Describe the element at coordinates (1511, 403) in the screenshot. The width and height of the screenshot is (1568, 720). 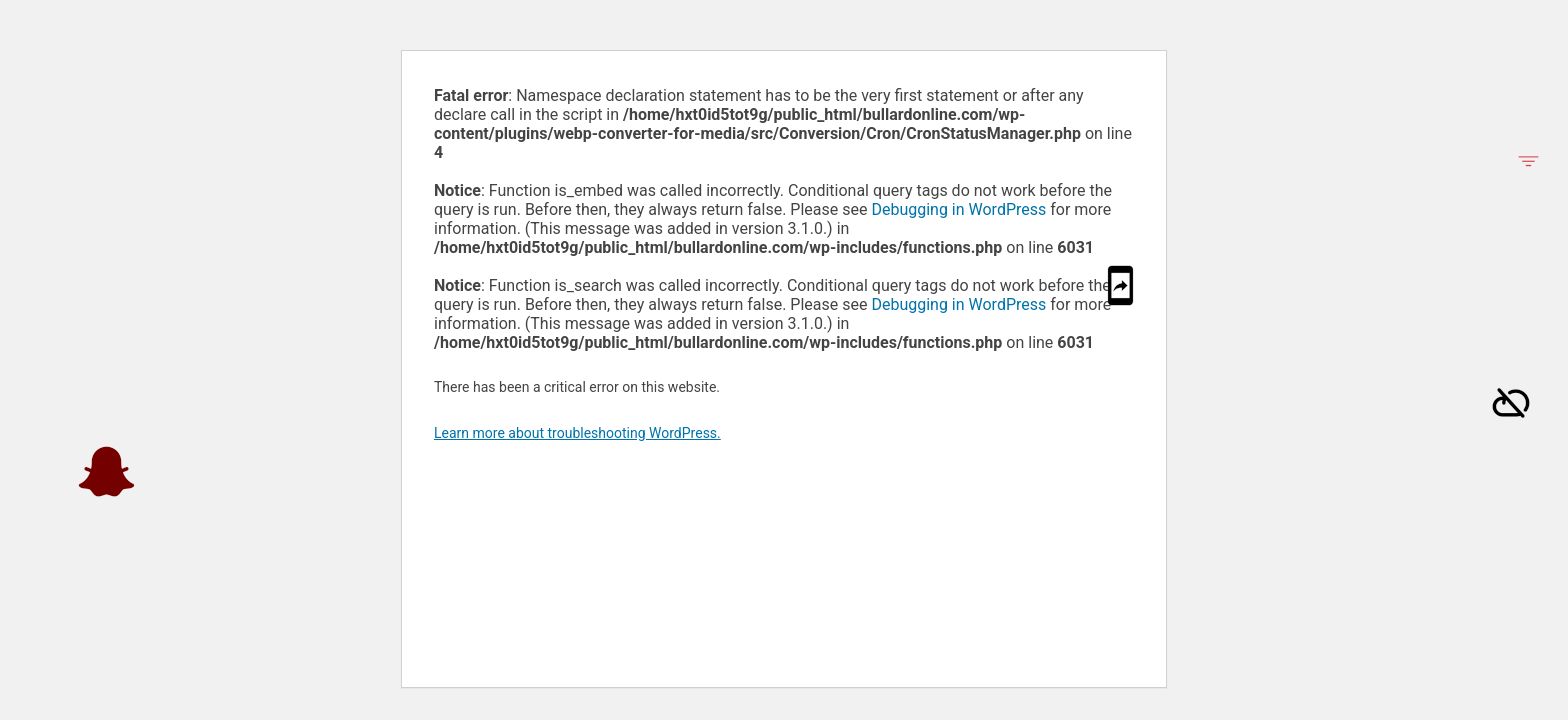
I see `indicates no cloud connection or offline status` at that location.